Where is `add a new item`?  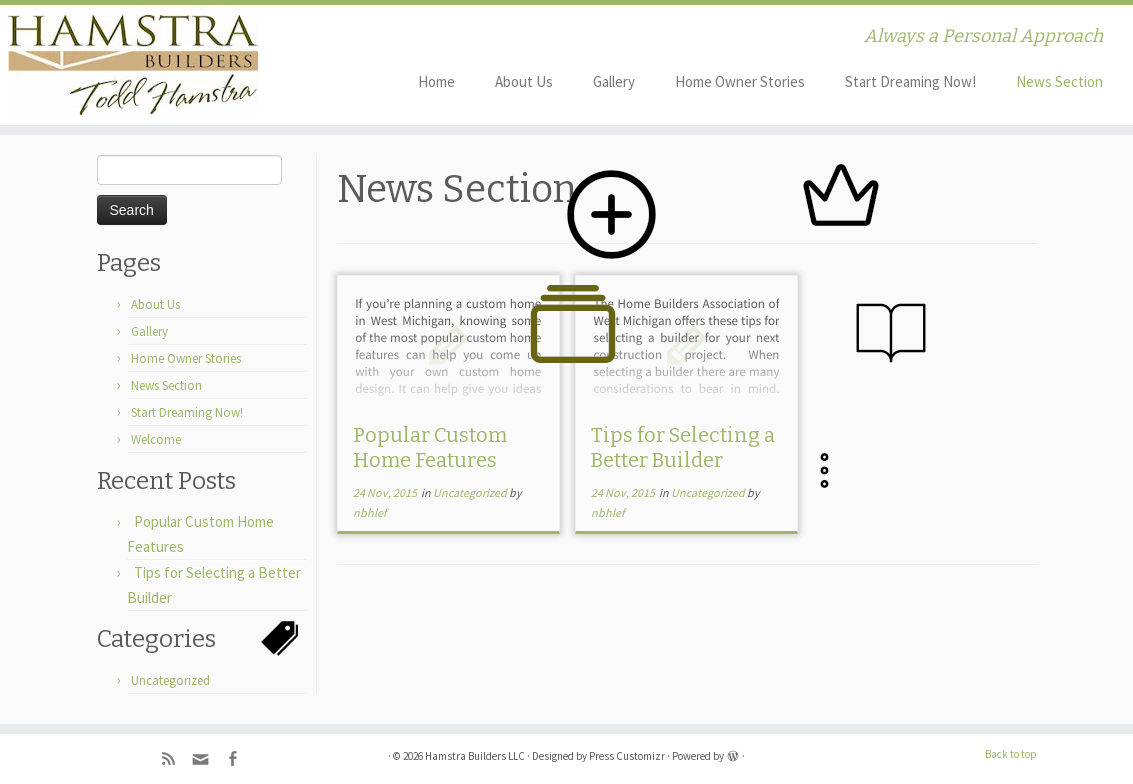
add a new item is located at coordinates (611, 214).